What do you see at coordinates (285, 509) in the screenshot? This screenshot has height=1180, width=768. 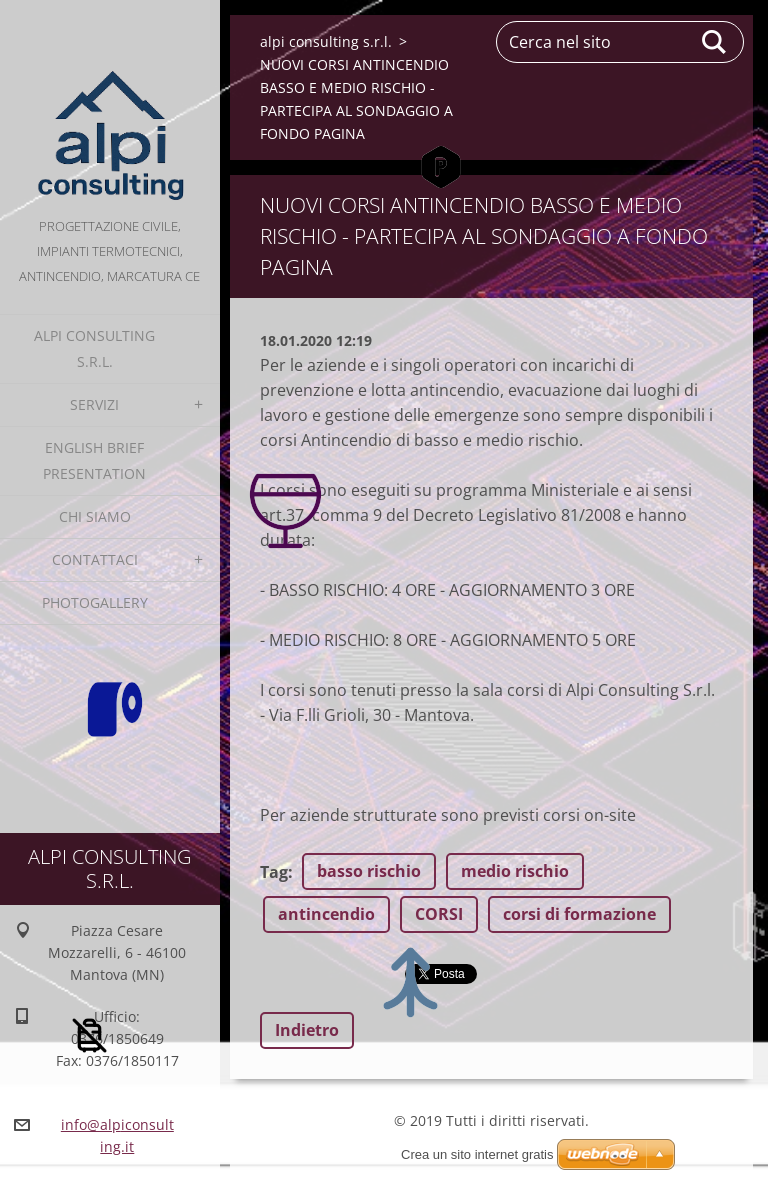 I see `view wine or beverage menu` at bounding box center [285, 509].